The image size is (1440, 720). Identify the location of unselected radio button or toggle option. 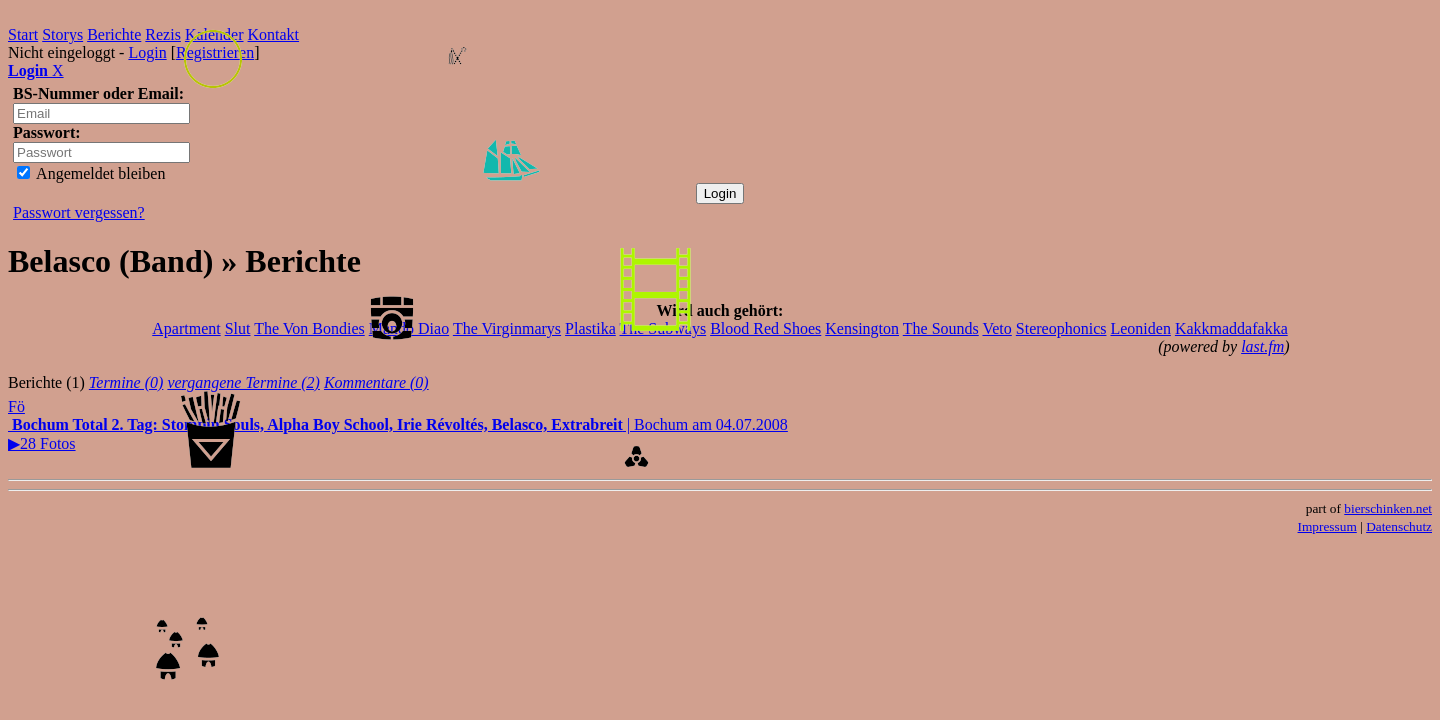
(213, 59).